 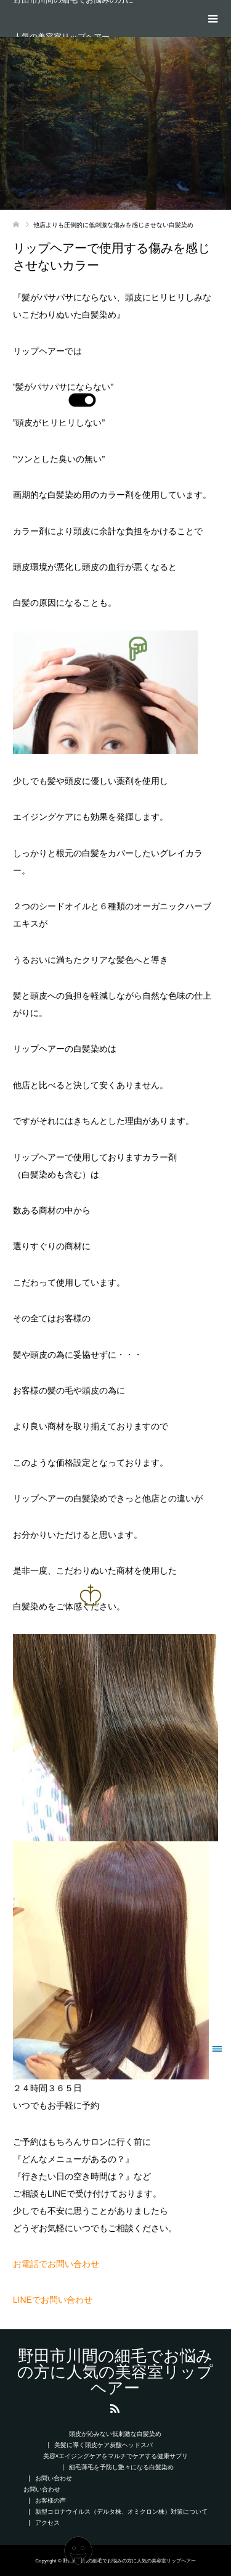 What do you see at coordinates (138, 649) in the screenshot?
I see `scroll down for more content` at bounding box center [138, 649].